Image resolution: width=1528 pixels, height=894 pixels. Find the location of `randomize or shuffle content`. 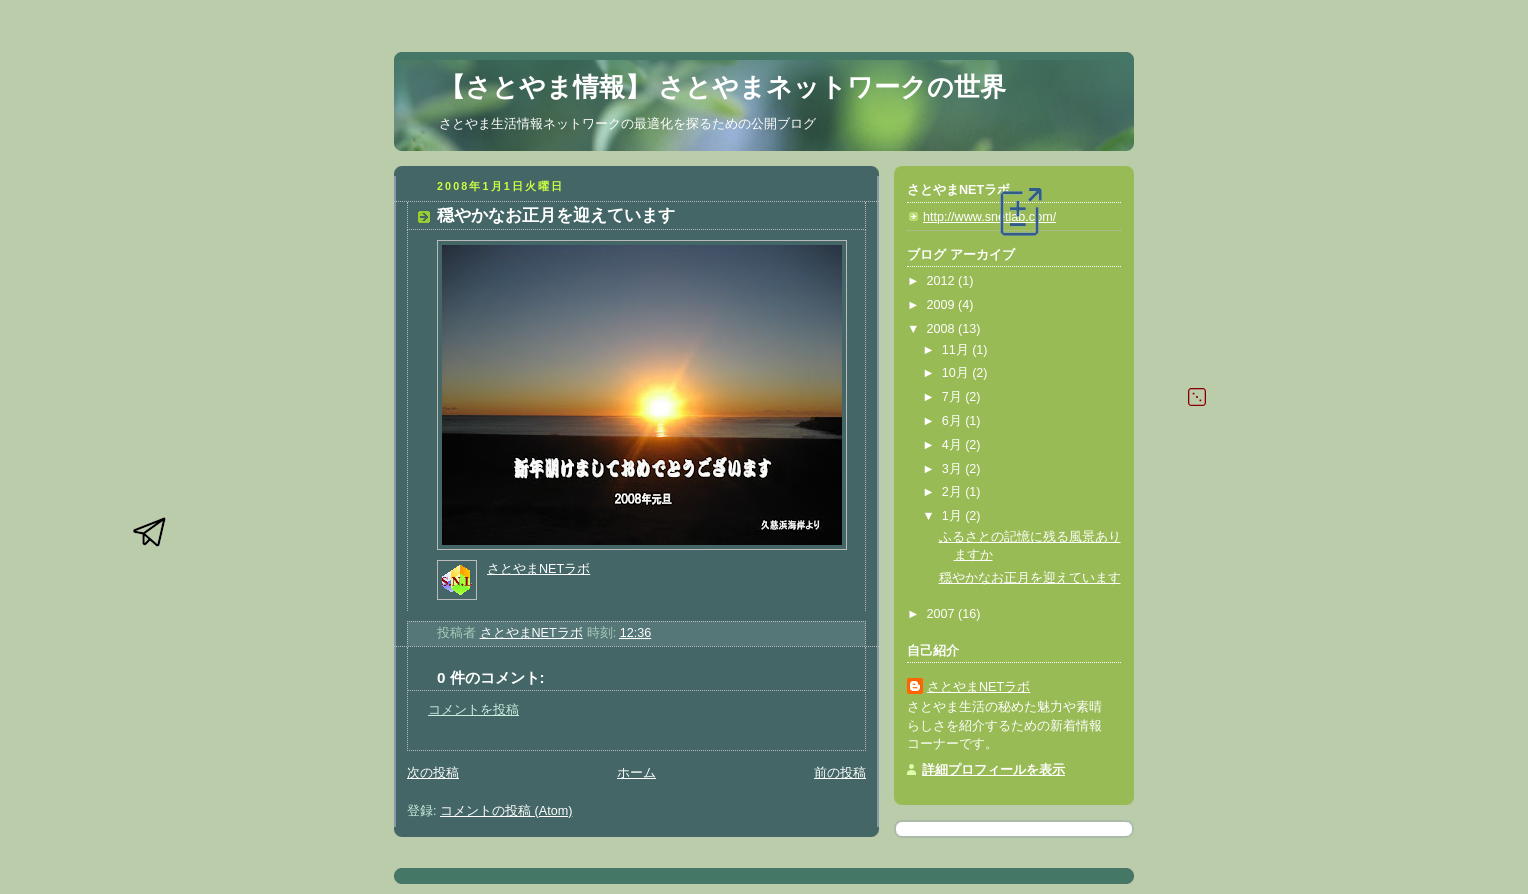

randomize or shuffle content is located at coordinates (1197, 397).